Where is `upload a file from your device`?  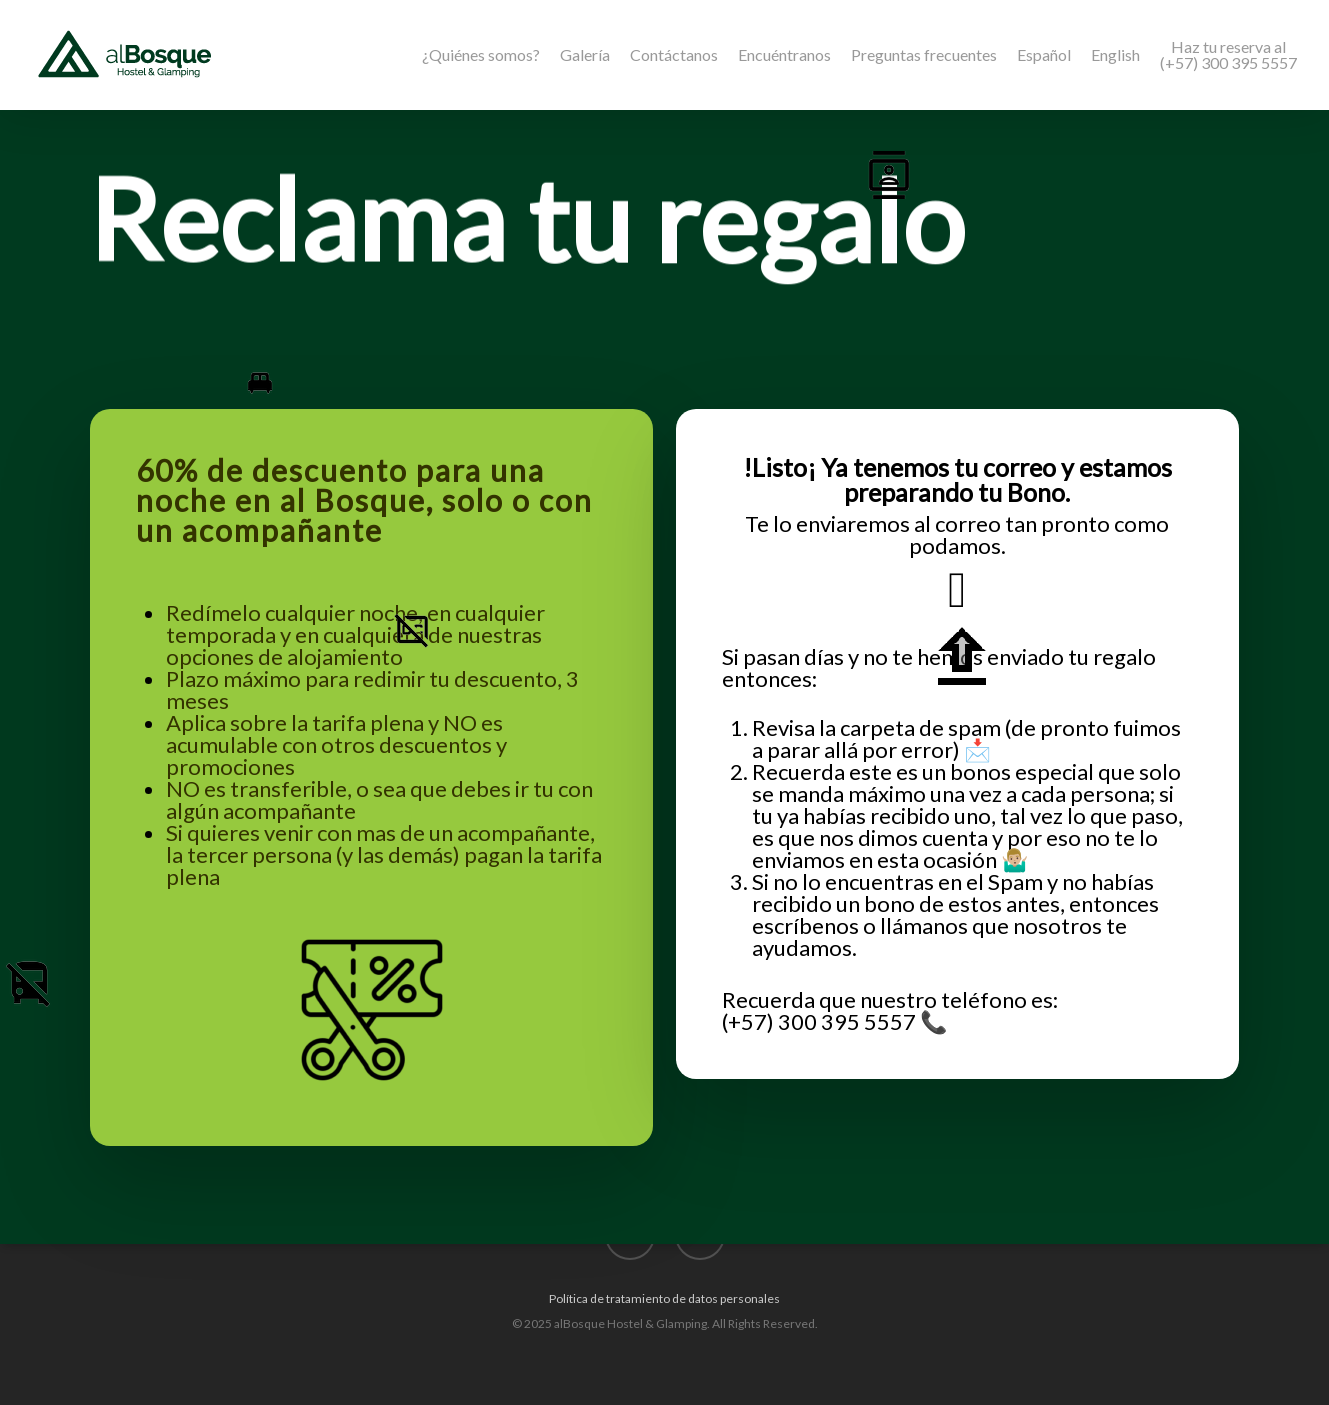
upload a file from your device is located at coordinates (962, 658).